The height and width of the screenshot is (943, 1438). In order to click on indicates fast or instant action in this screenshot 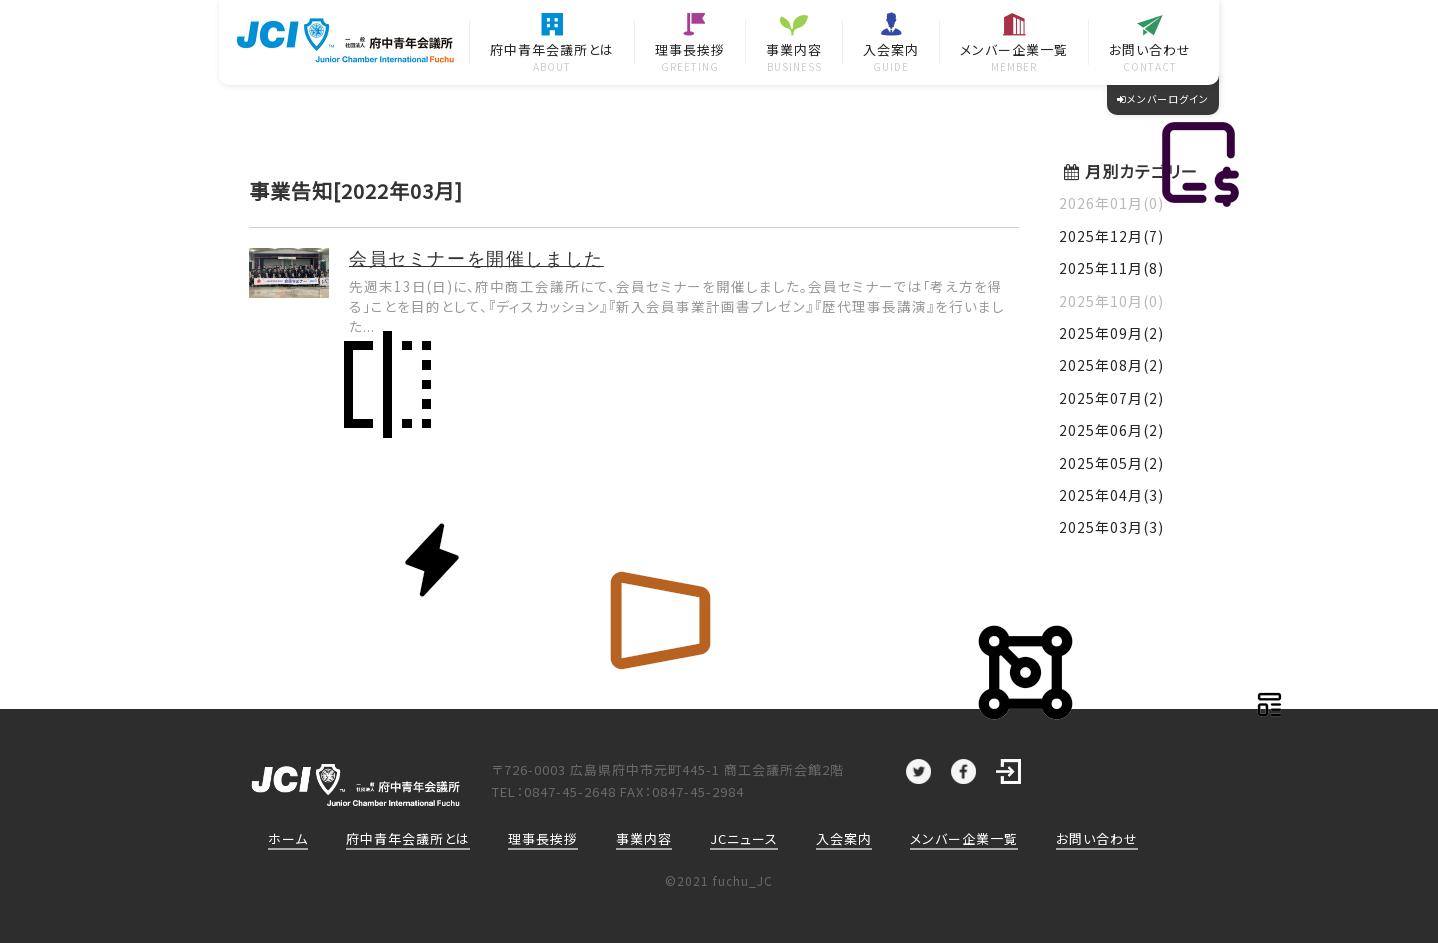, I will do `click(432, 560)`.